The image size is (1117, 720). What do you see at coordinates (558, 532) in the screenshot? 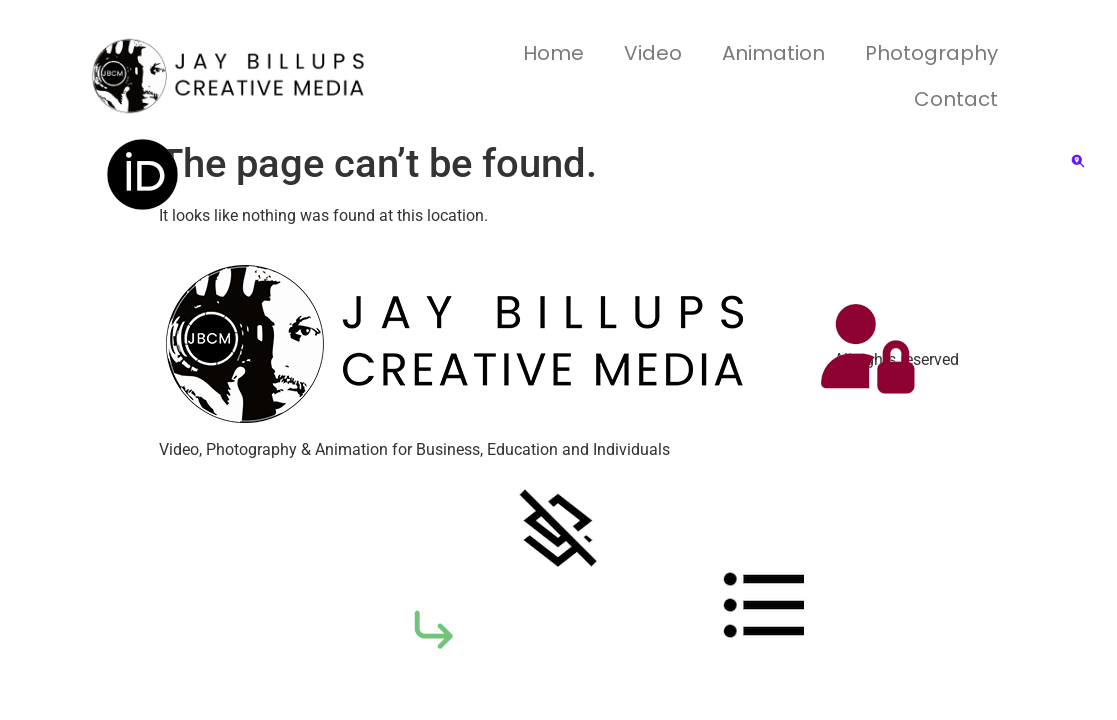
I see `clear all map layers` at bounding box center [558, 532].